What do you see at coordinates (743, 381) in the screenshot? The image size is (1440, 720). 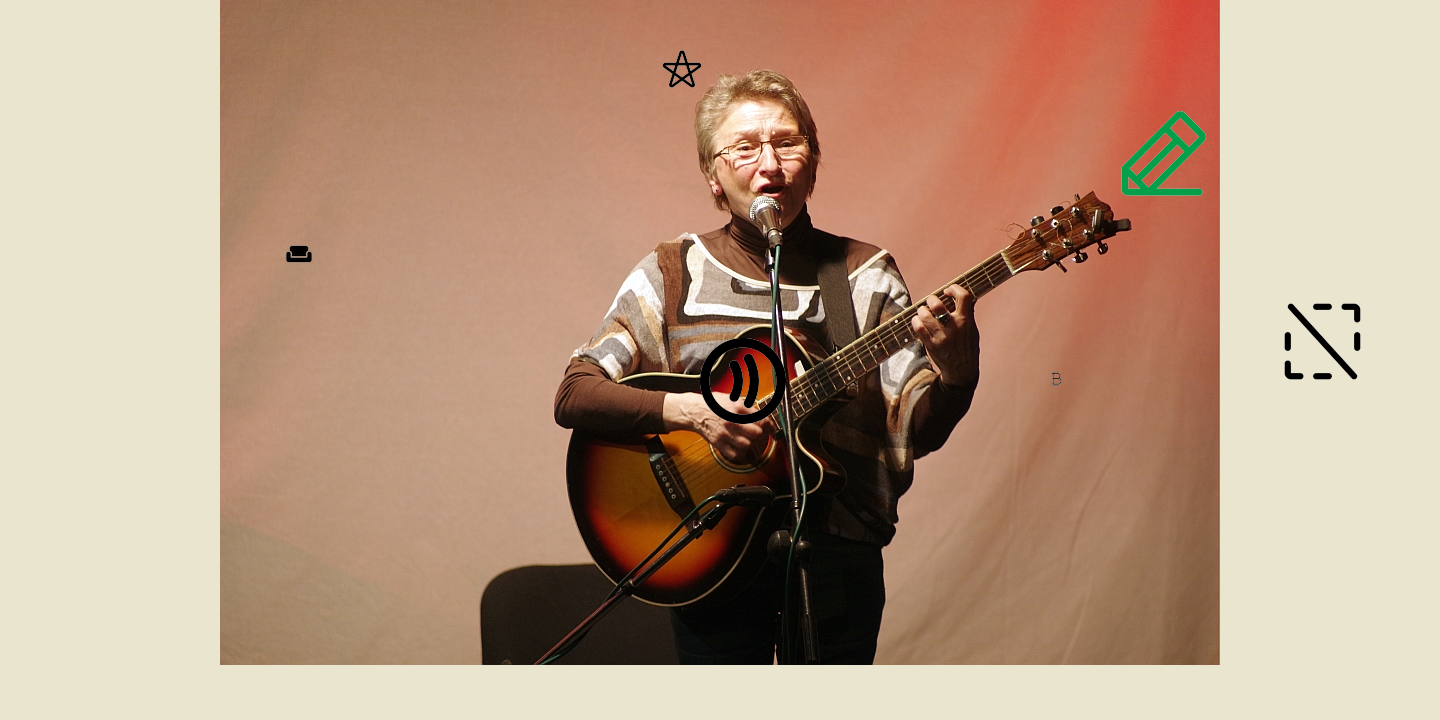 I see `tap to pay with contactless payment` at bounding box center [743, 381].